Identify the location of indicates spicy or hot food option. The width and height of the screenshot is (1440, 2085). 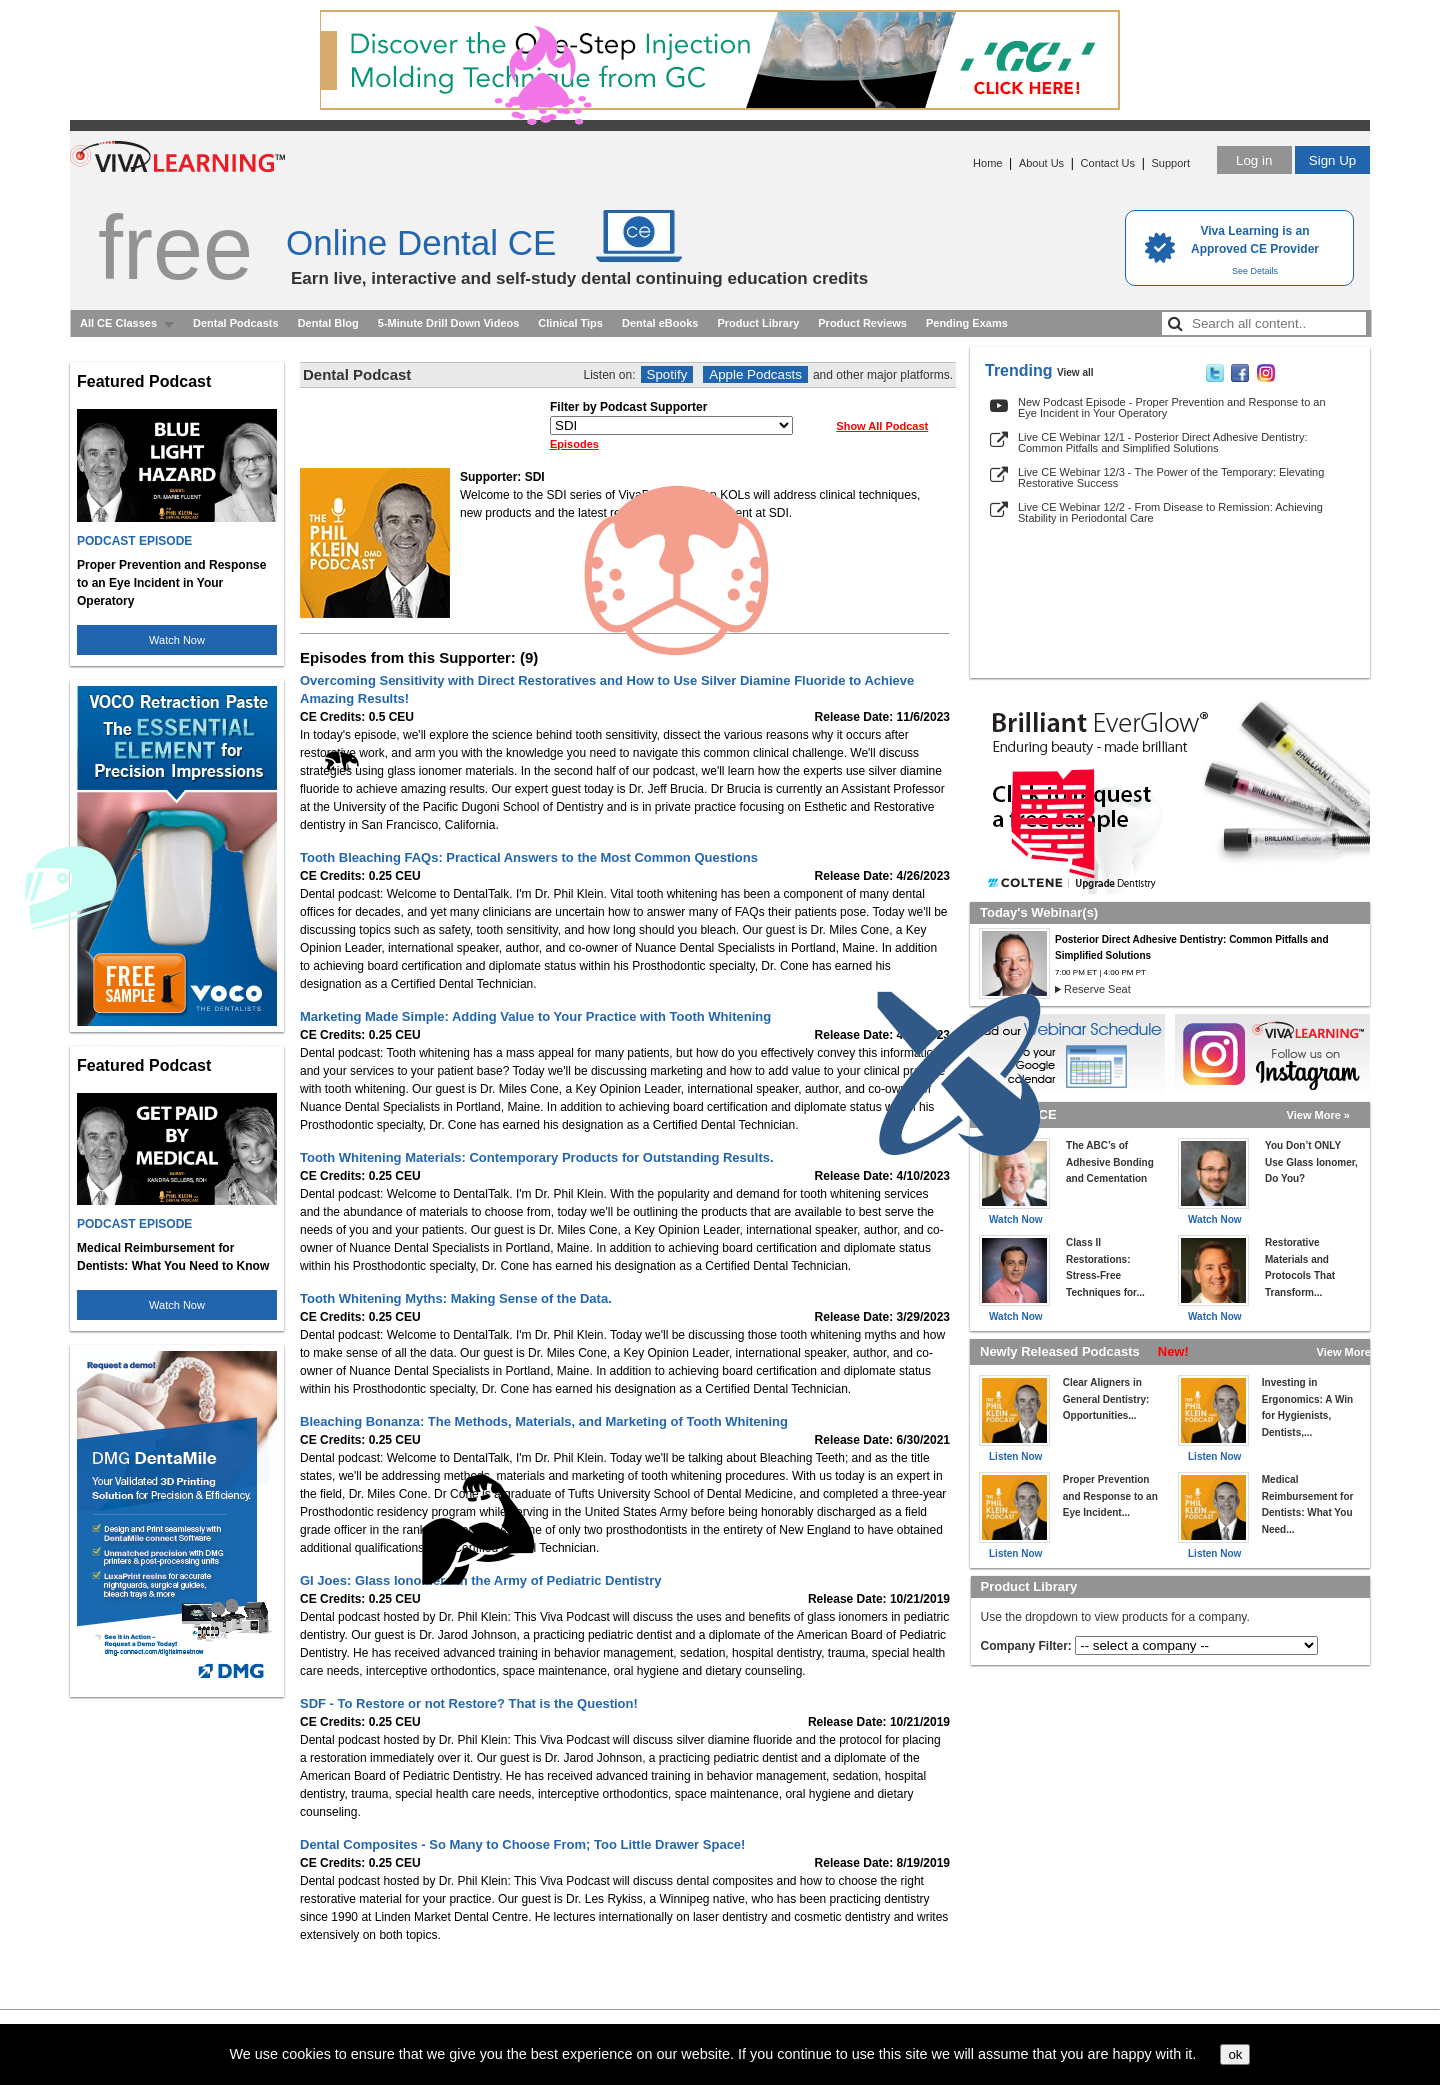
(544, 76).